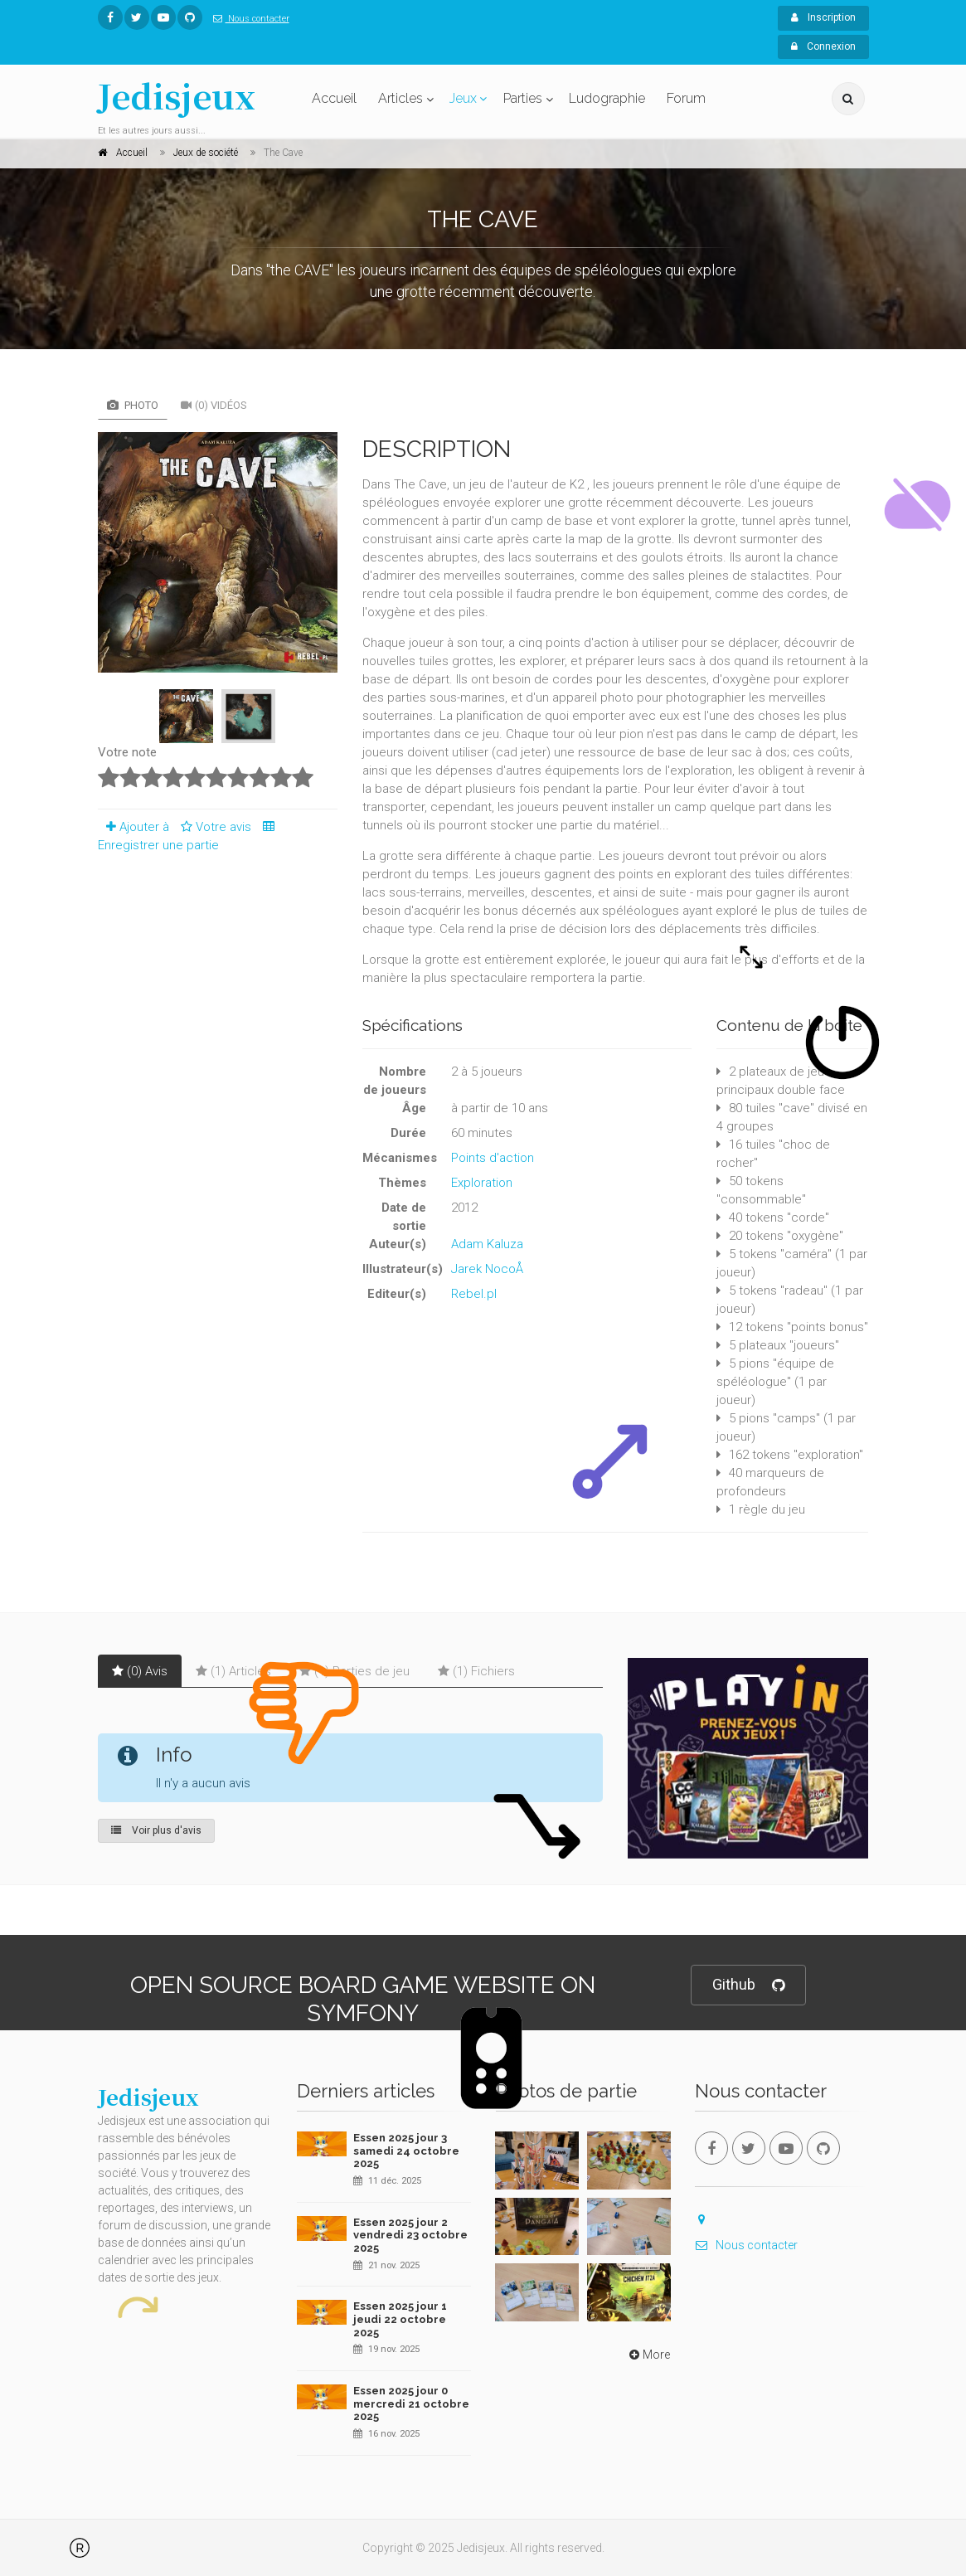  I want to click on dislike or downvote content, so click(303, 1713).